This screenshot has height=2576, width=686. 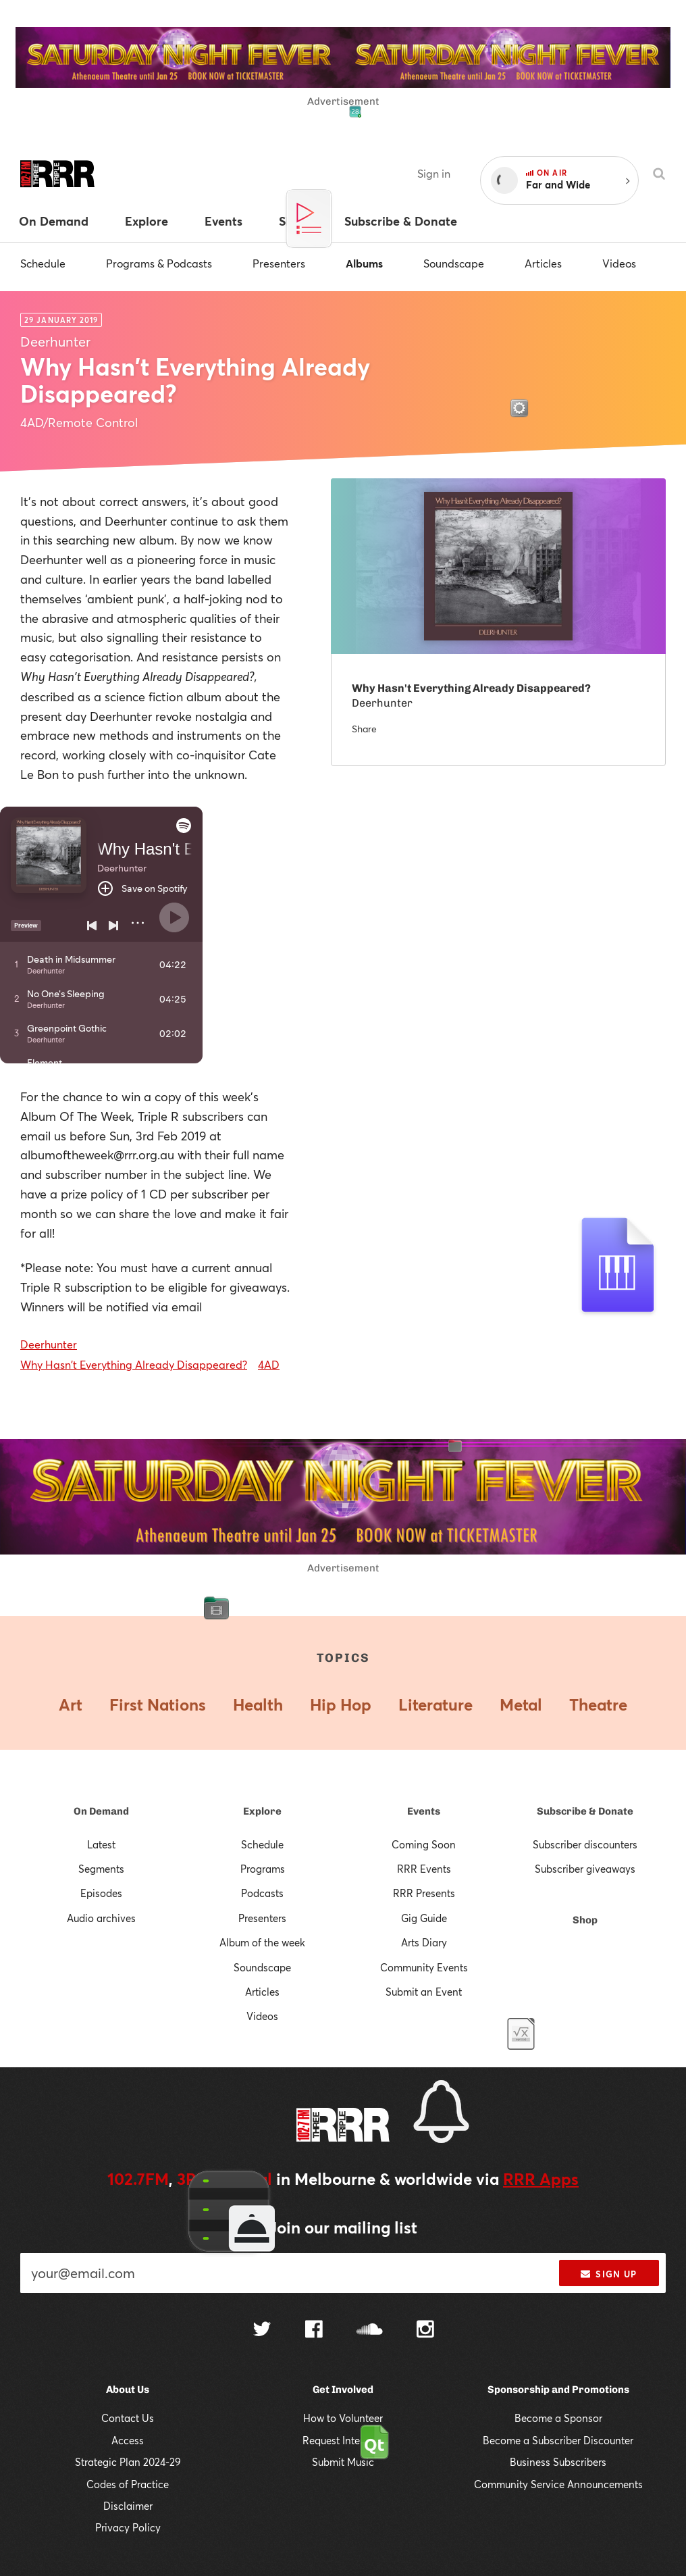 What do you see at coordinates (618, 1267) in the screenshot?
I see `a midi audio file` at bounding box center [618, 1267].